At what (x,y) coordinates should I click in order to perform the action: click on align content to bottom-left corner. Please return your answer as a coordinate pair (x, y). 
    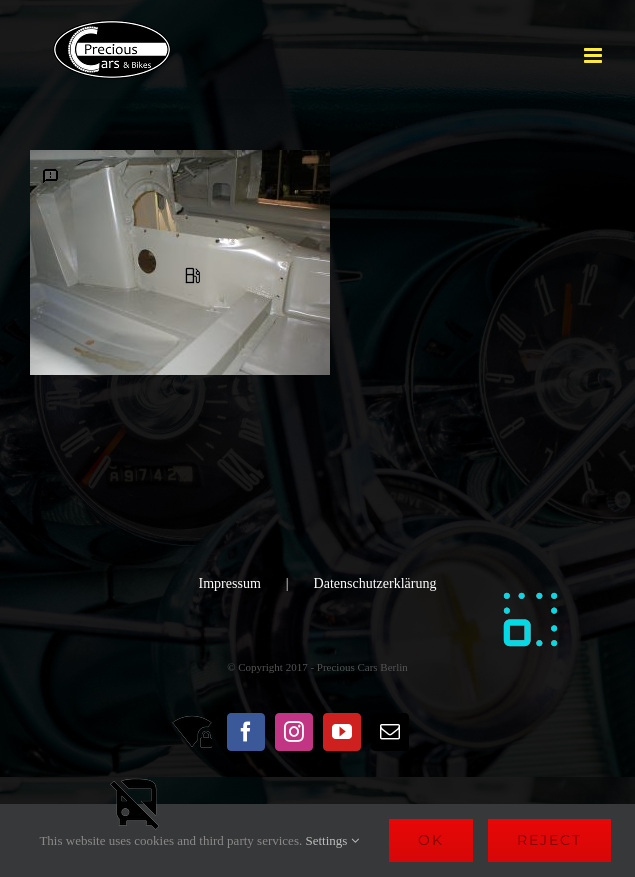
    Looking at the image, I should click on (530, 619).